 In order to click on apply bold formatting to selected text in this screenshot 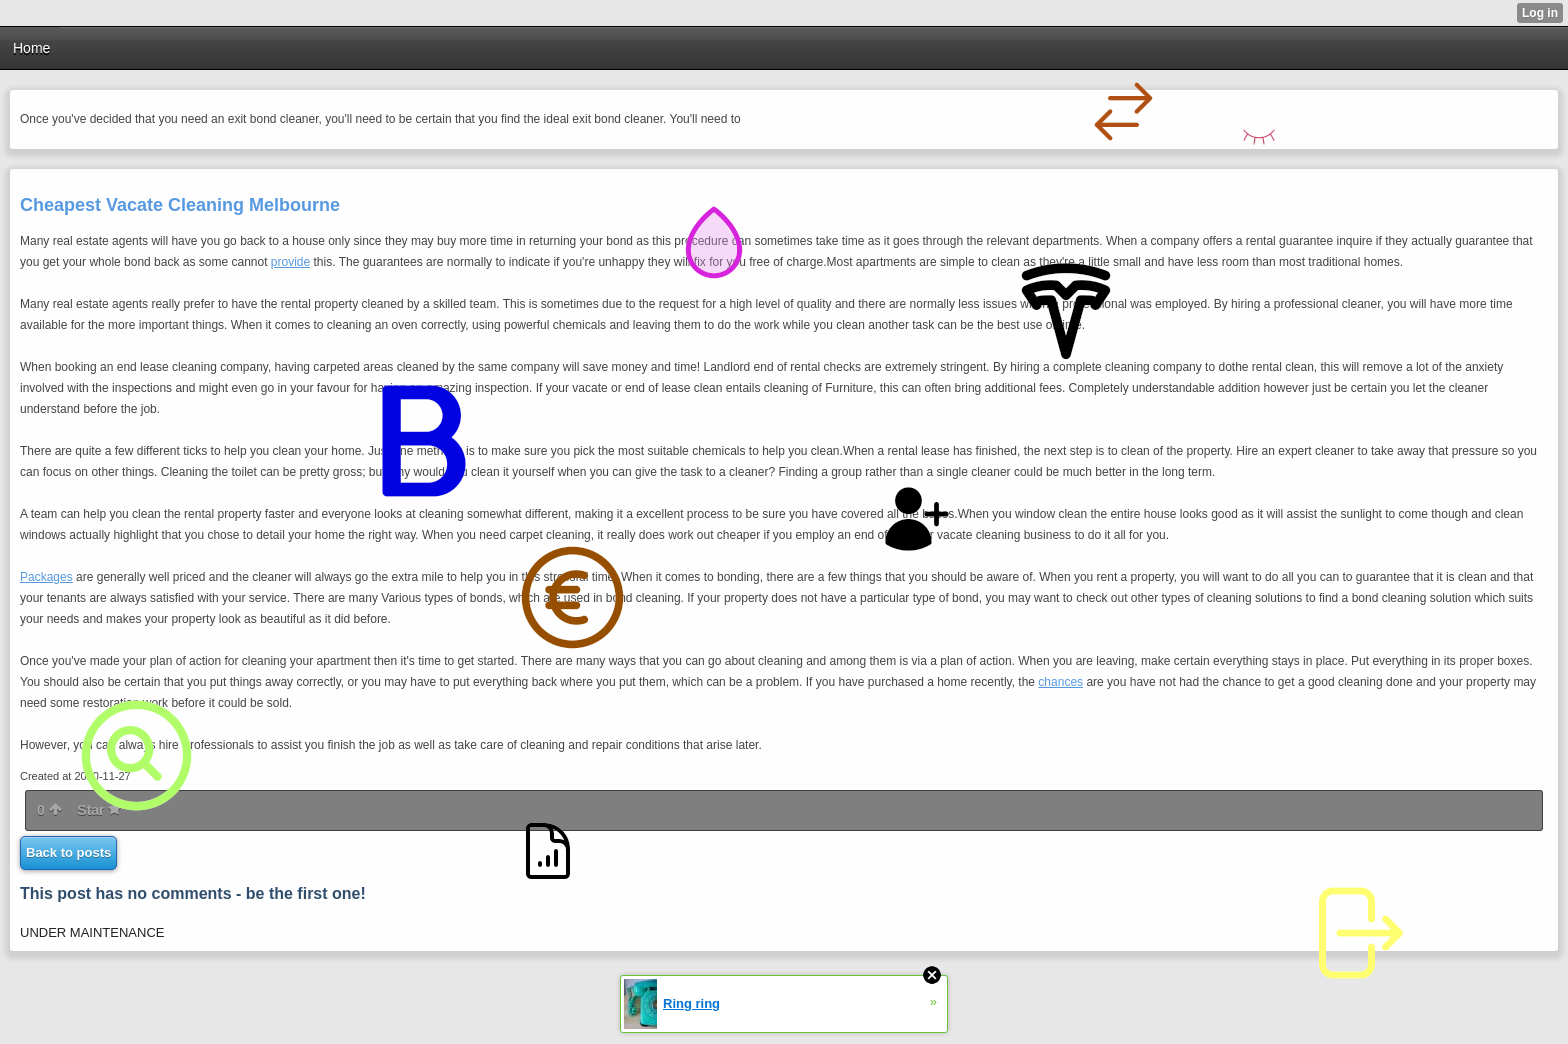, I will do `click(424, 441)`.